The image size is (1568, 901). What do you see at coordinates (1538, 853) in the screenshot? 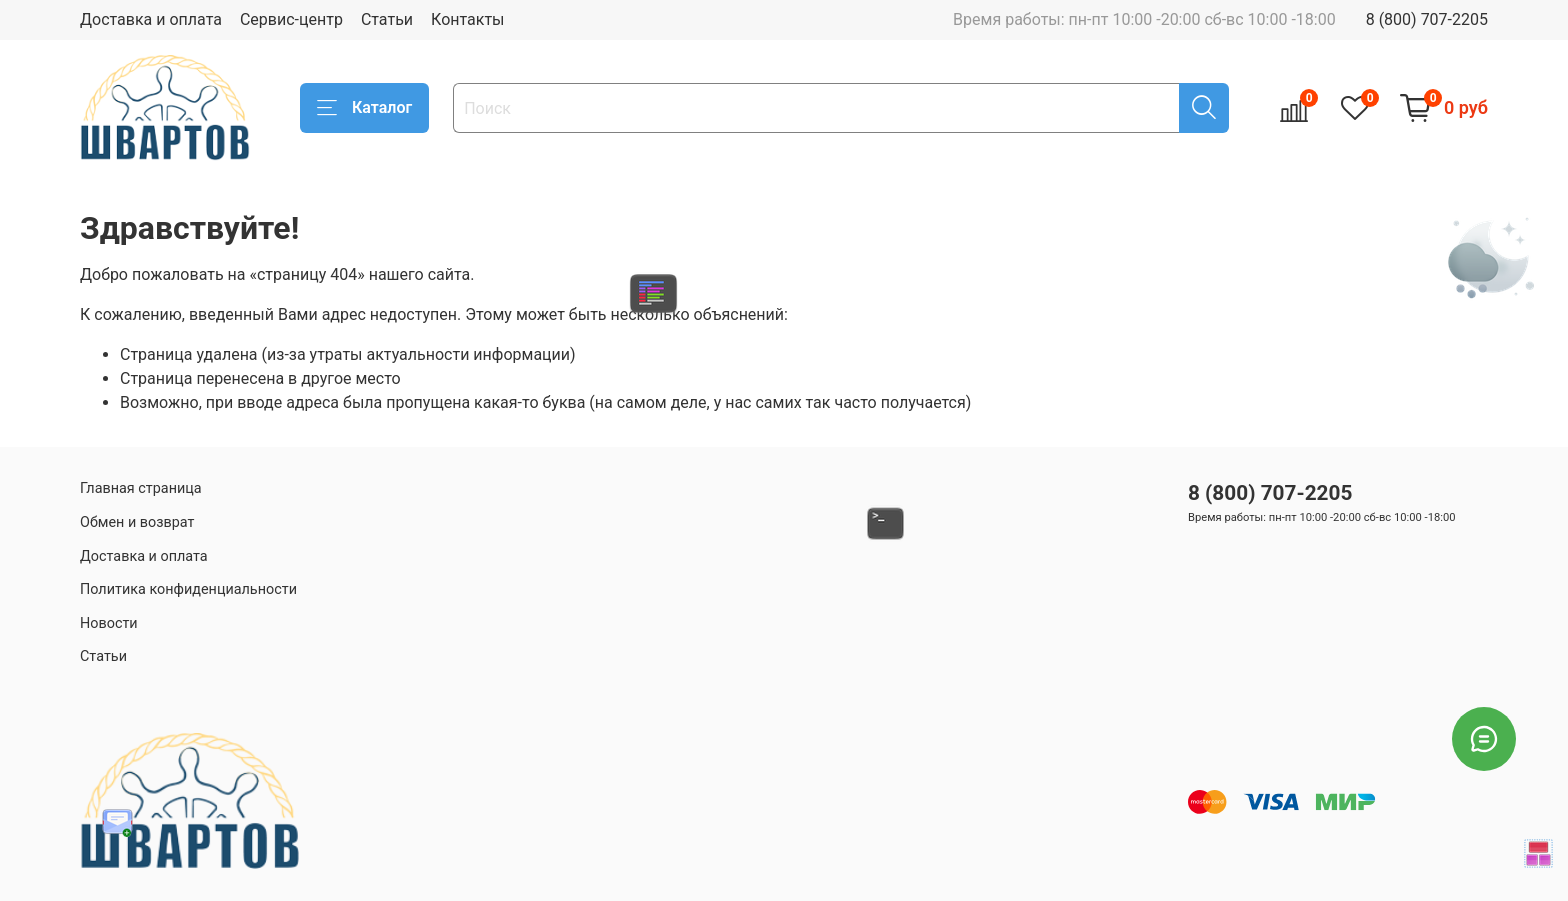
I see `select all items in the current view` at bounding box center [1538, 853].